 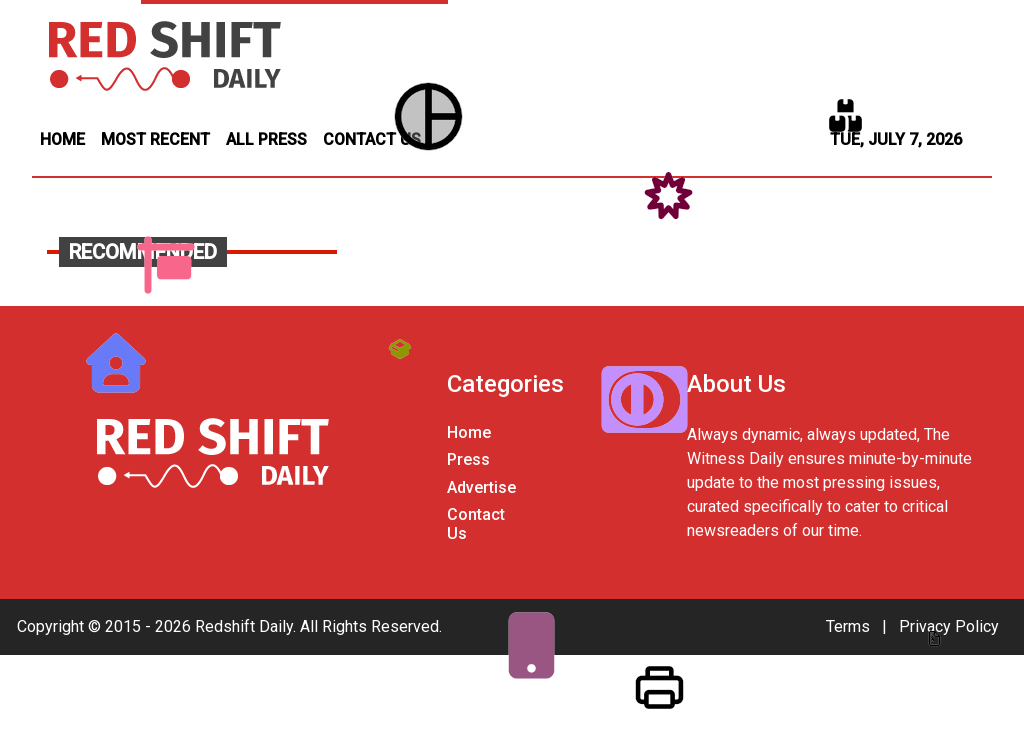 What do you see at coordinates (934, 638) in the screenshot?
I see `view compressed or archived files` at bounding box center [934, 638].